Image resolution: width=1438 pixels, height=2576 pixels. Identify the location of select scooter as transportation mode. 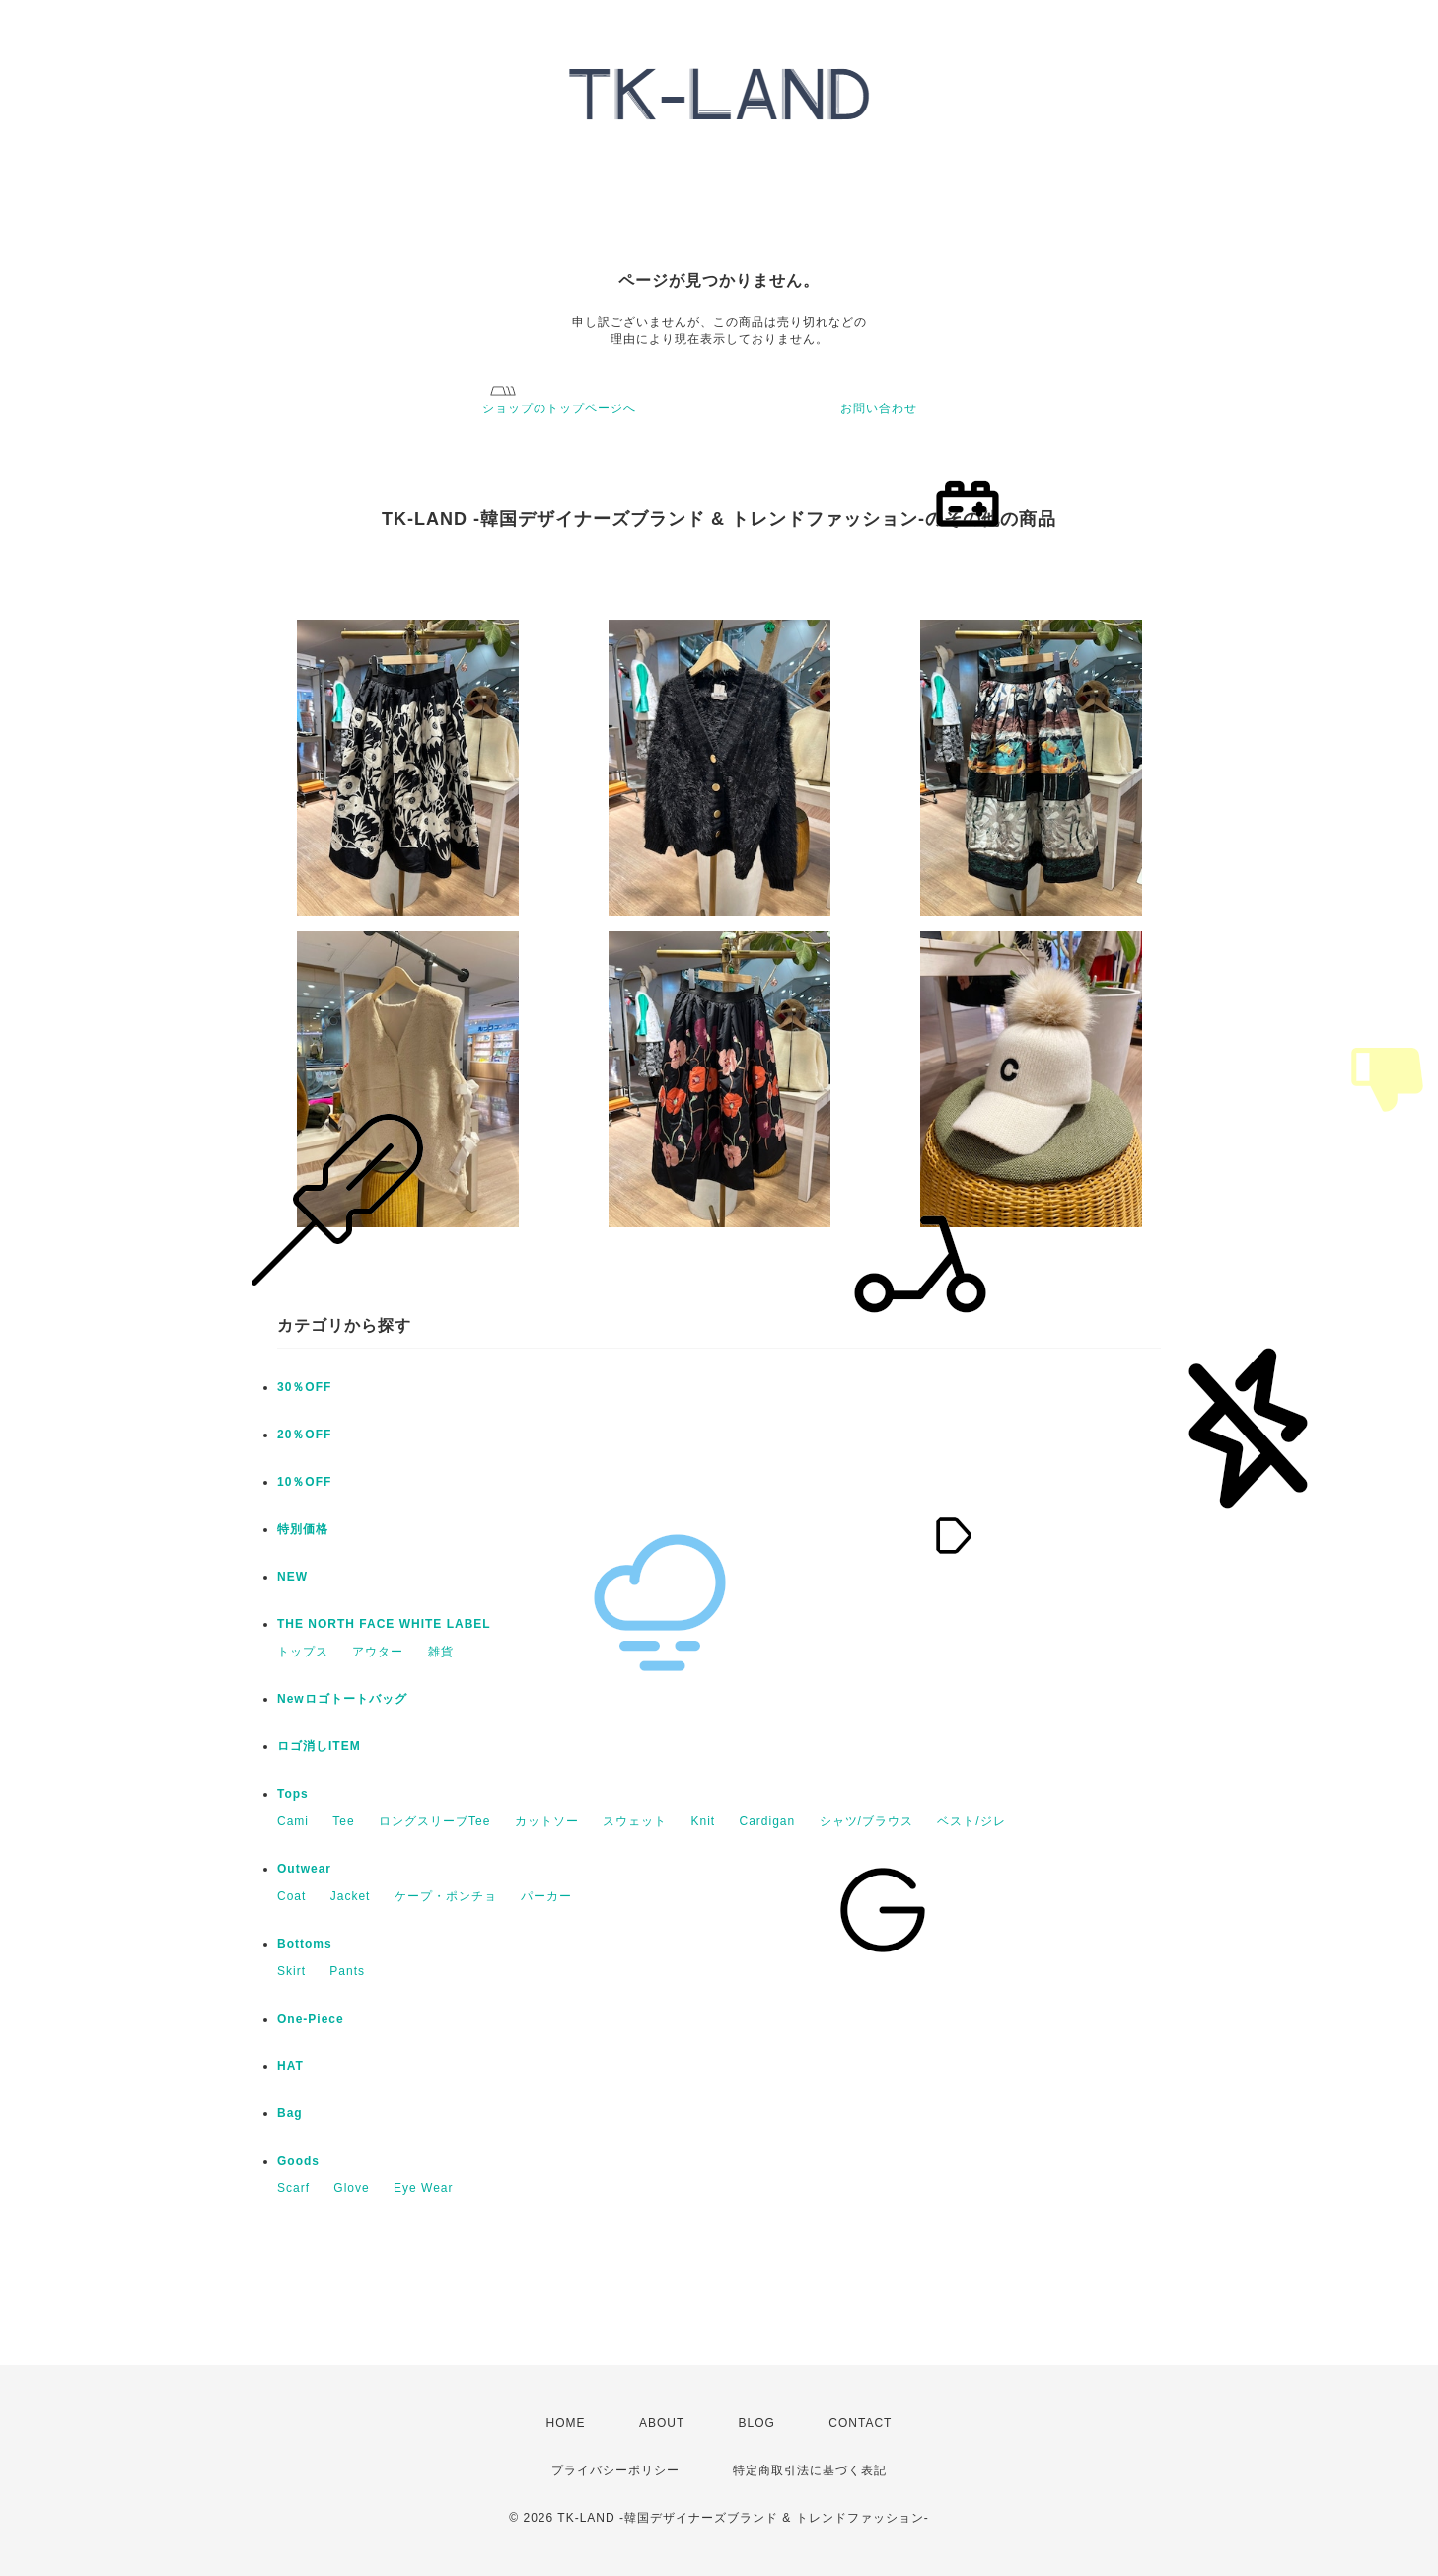
(920, 1269).